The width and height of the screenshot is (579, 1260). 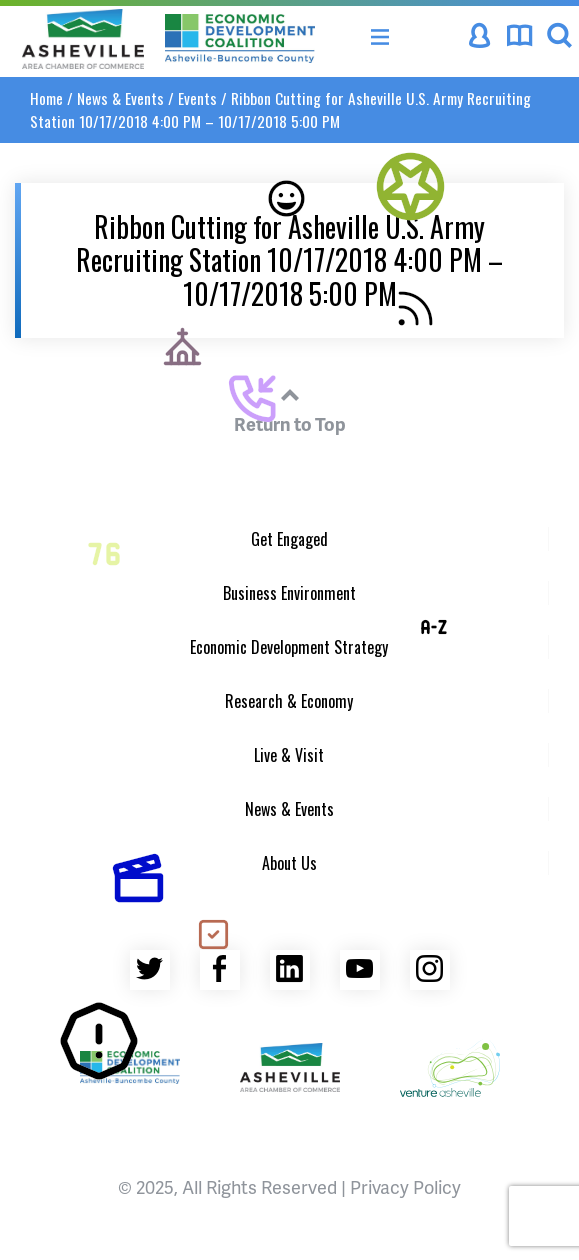 What do you see at coordinates (286, 198) in the screenshot?
I see `react with a happy expression` at bounding box center [286, 198].